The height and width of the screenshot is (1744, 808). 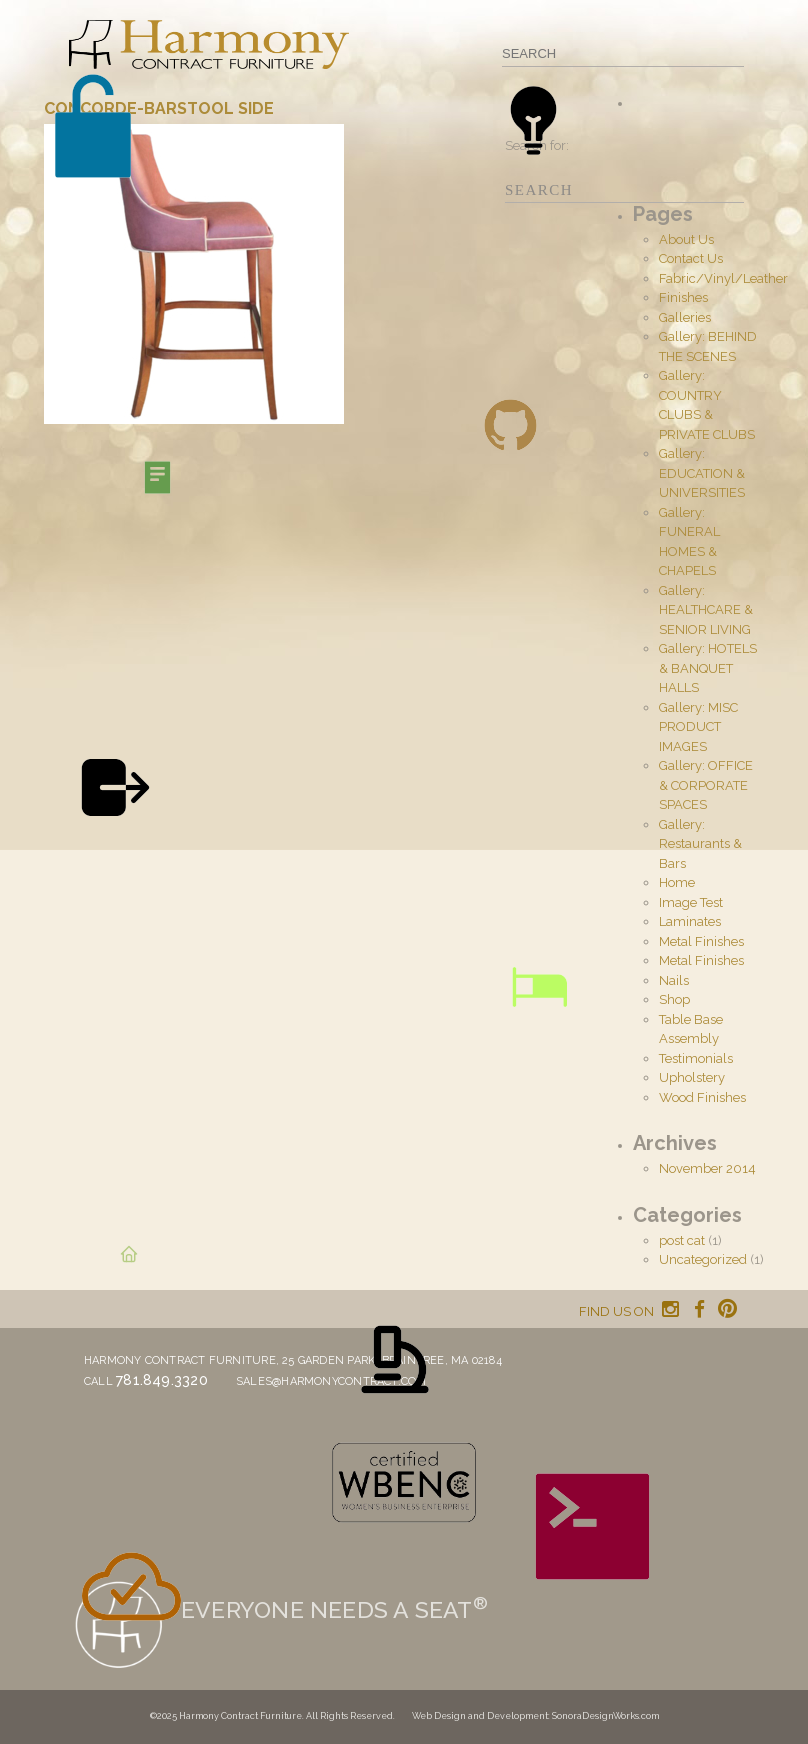 I want to click on view tips or suggestions, so click(x=533, y=120).